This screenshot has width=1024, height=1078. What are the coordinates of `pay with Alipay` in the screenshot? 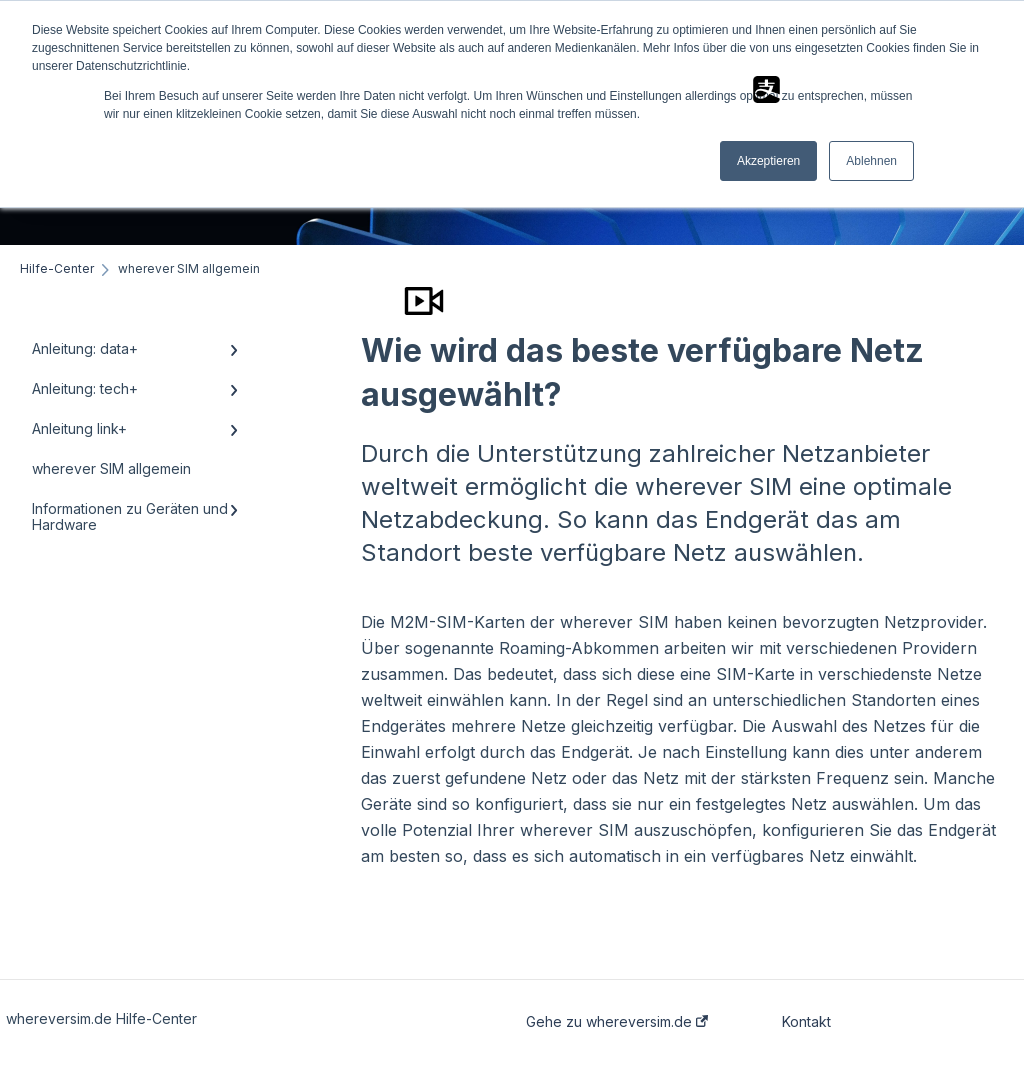 It's located at (766, 89).